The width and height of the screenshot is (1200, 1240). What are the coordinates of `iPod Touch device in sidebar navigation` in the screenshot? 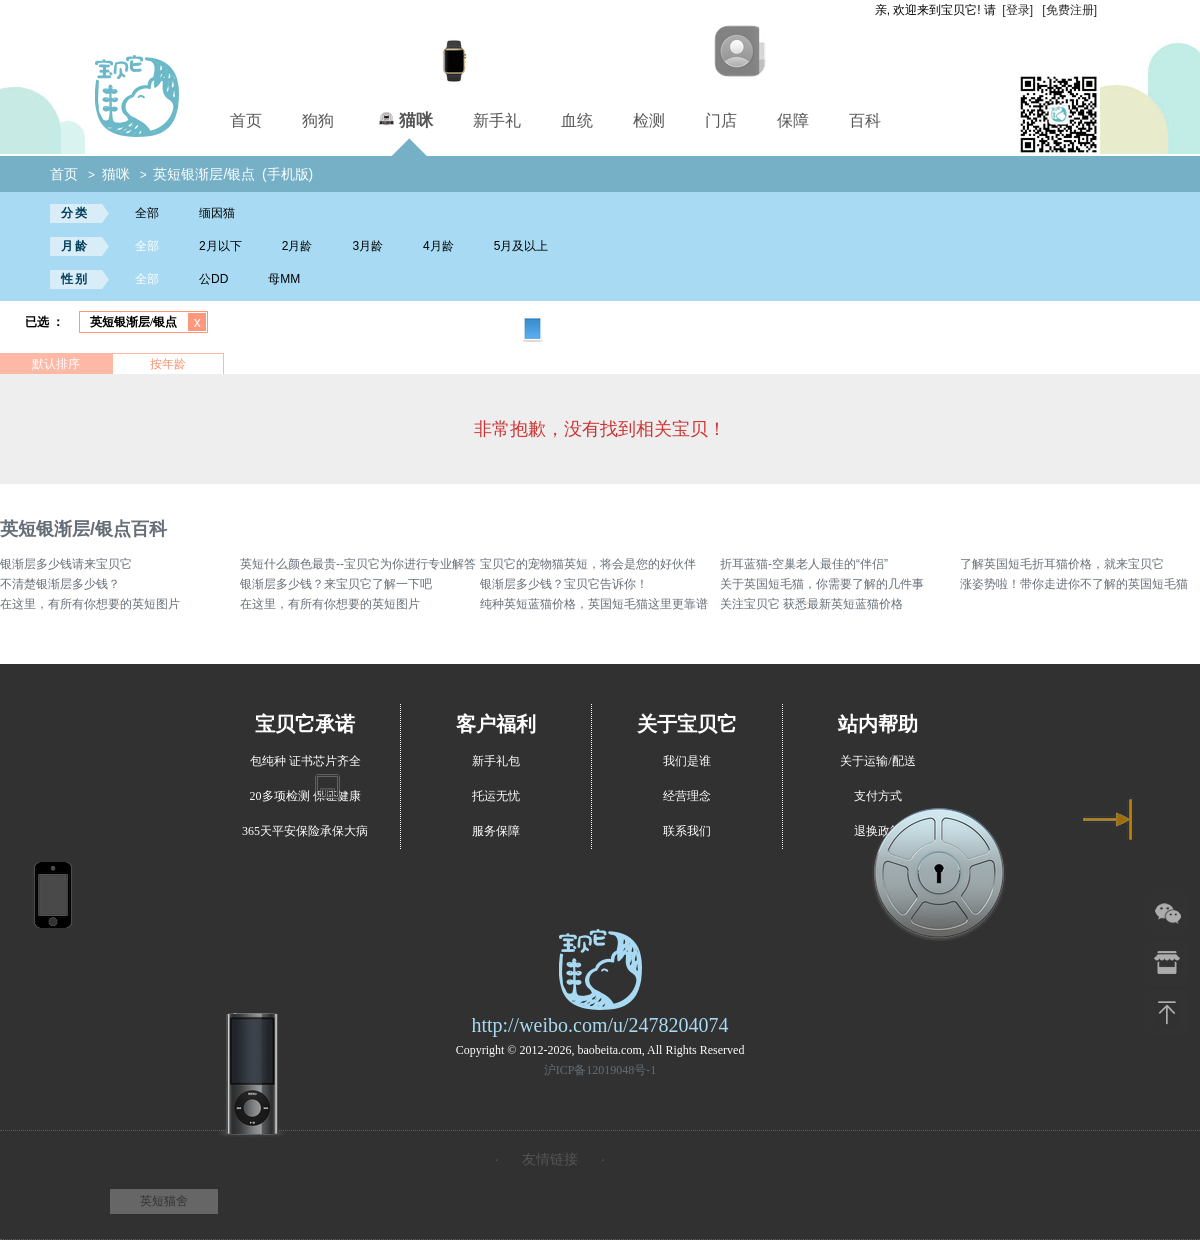 It's located at (53, 895).